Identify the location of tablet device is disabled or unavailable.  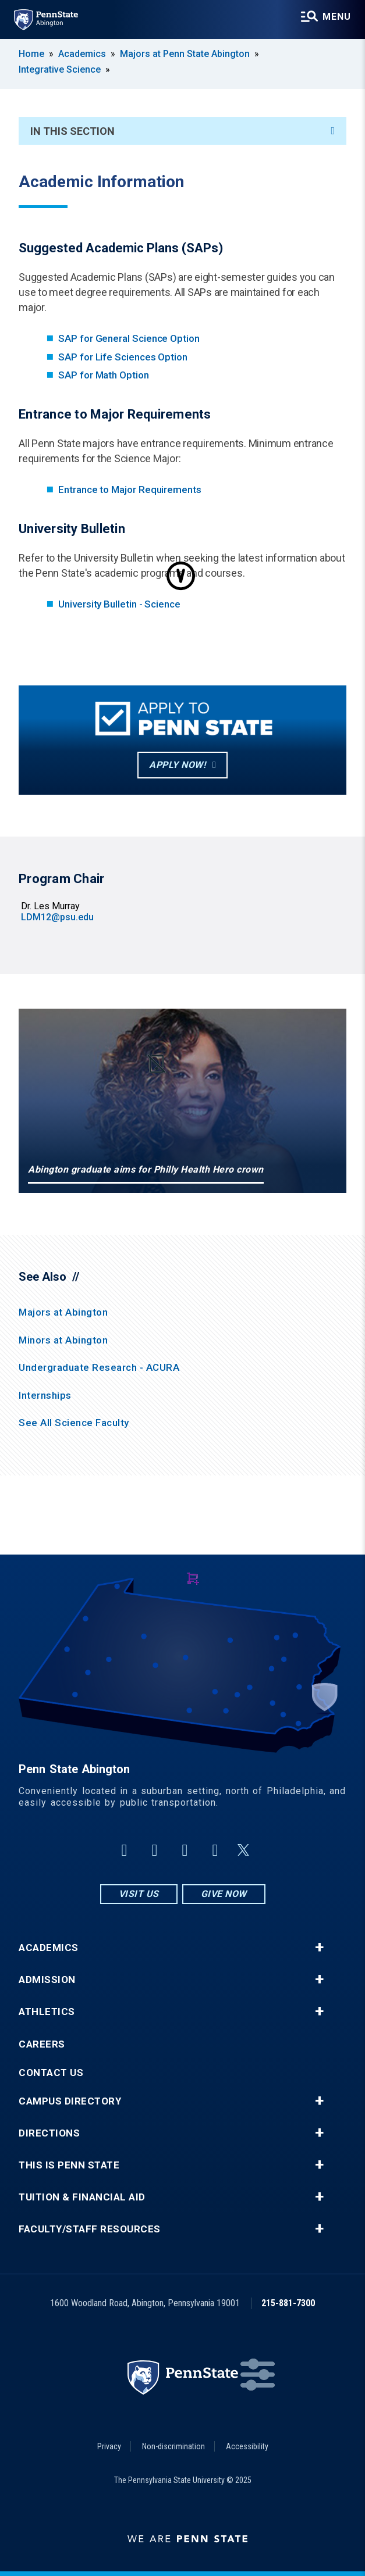
(157, 1064).